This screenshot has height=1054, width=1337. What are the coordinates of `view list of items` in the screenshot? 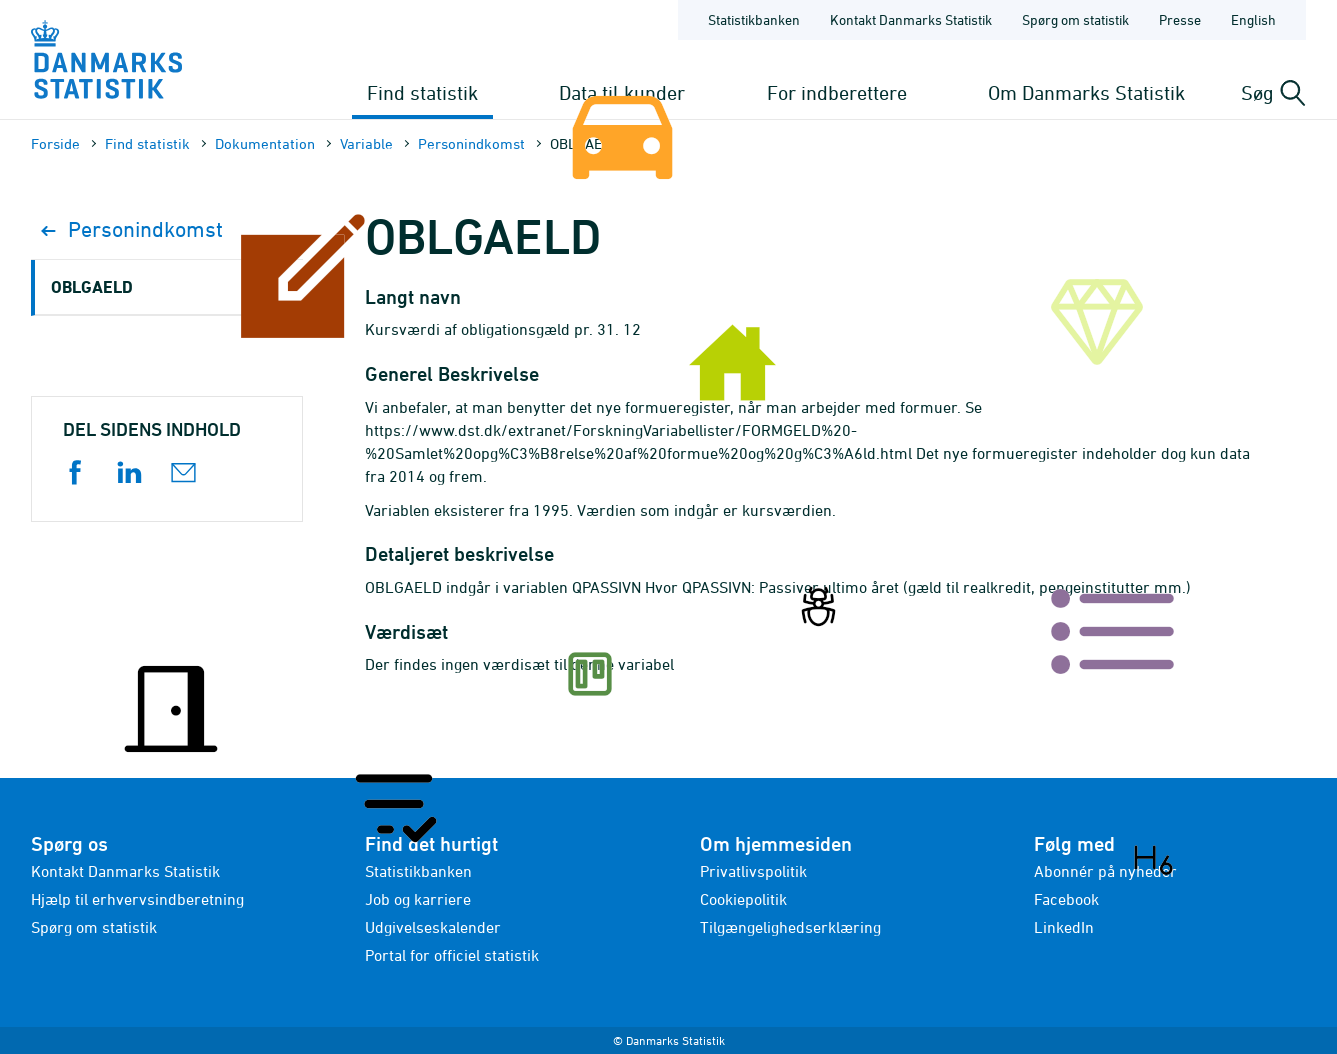 It's located at (1112, 631).